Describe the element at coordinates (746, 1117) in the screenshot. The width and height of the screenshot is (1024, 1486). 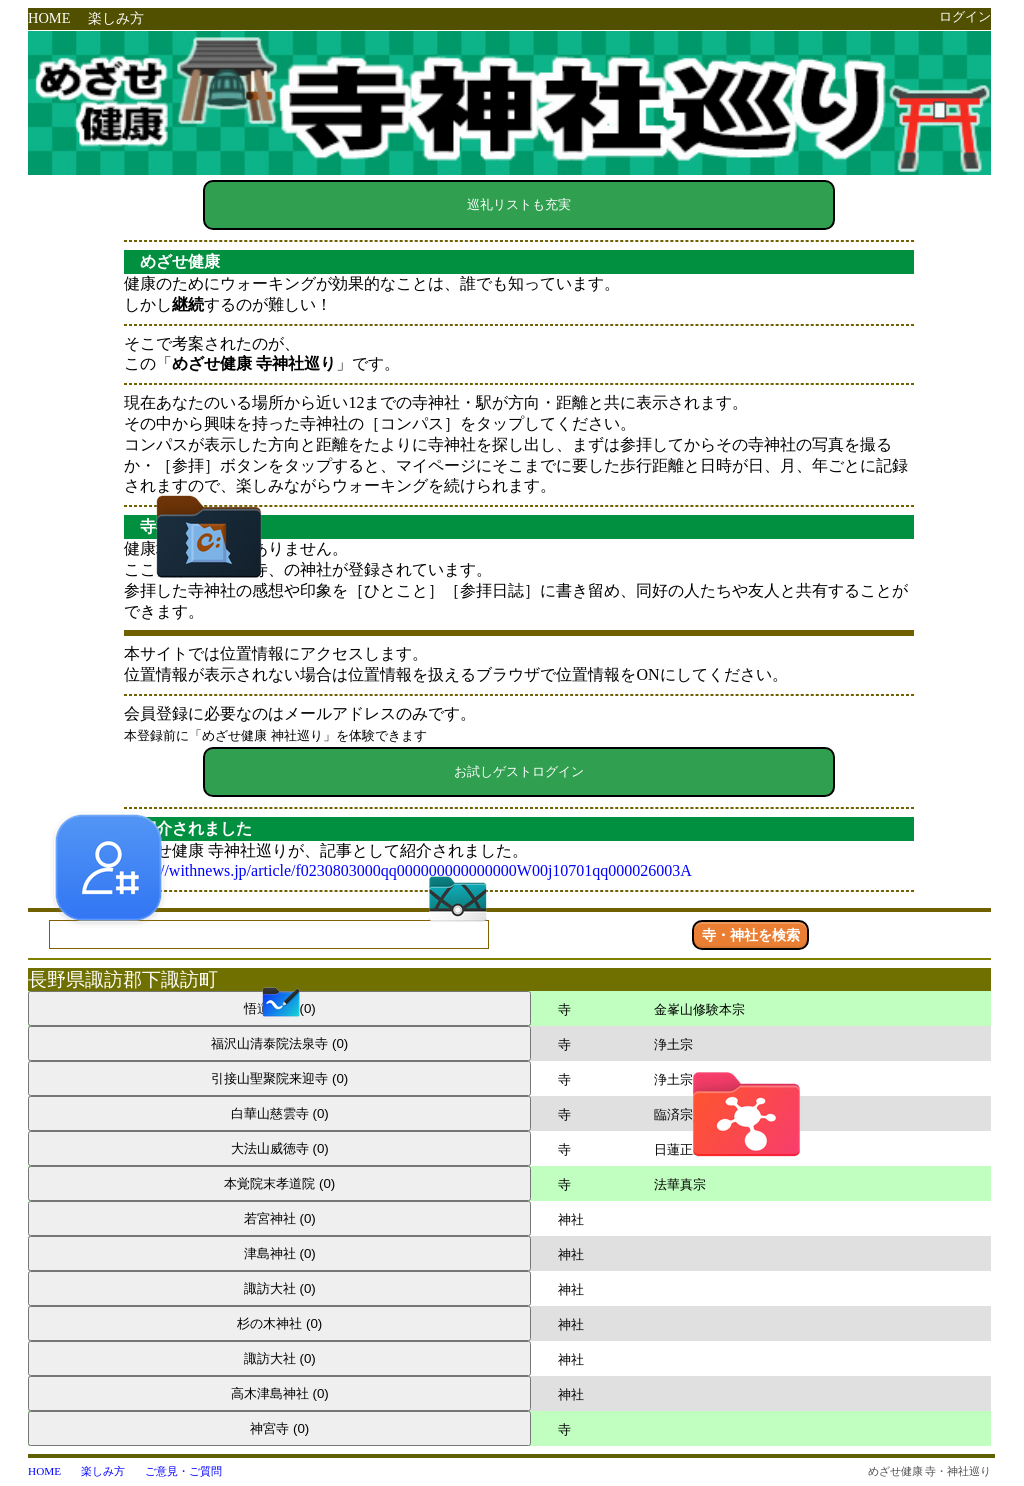
I see `open folder containing mindmap files` at that location.